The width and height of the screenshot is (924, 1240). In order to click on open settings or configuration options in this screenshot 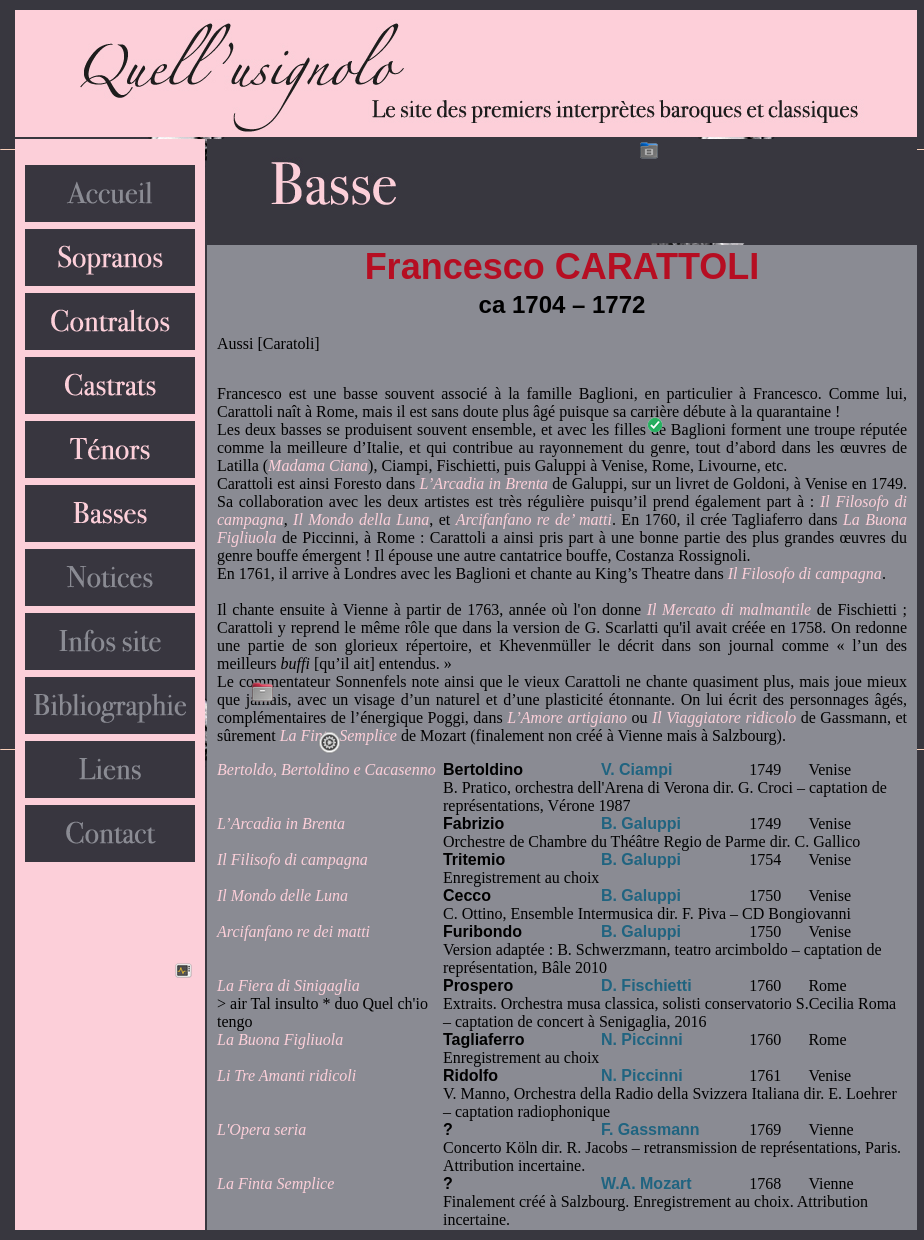, I will do `click(329, 742)`.